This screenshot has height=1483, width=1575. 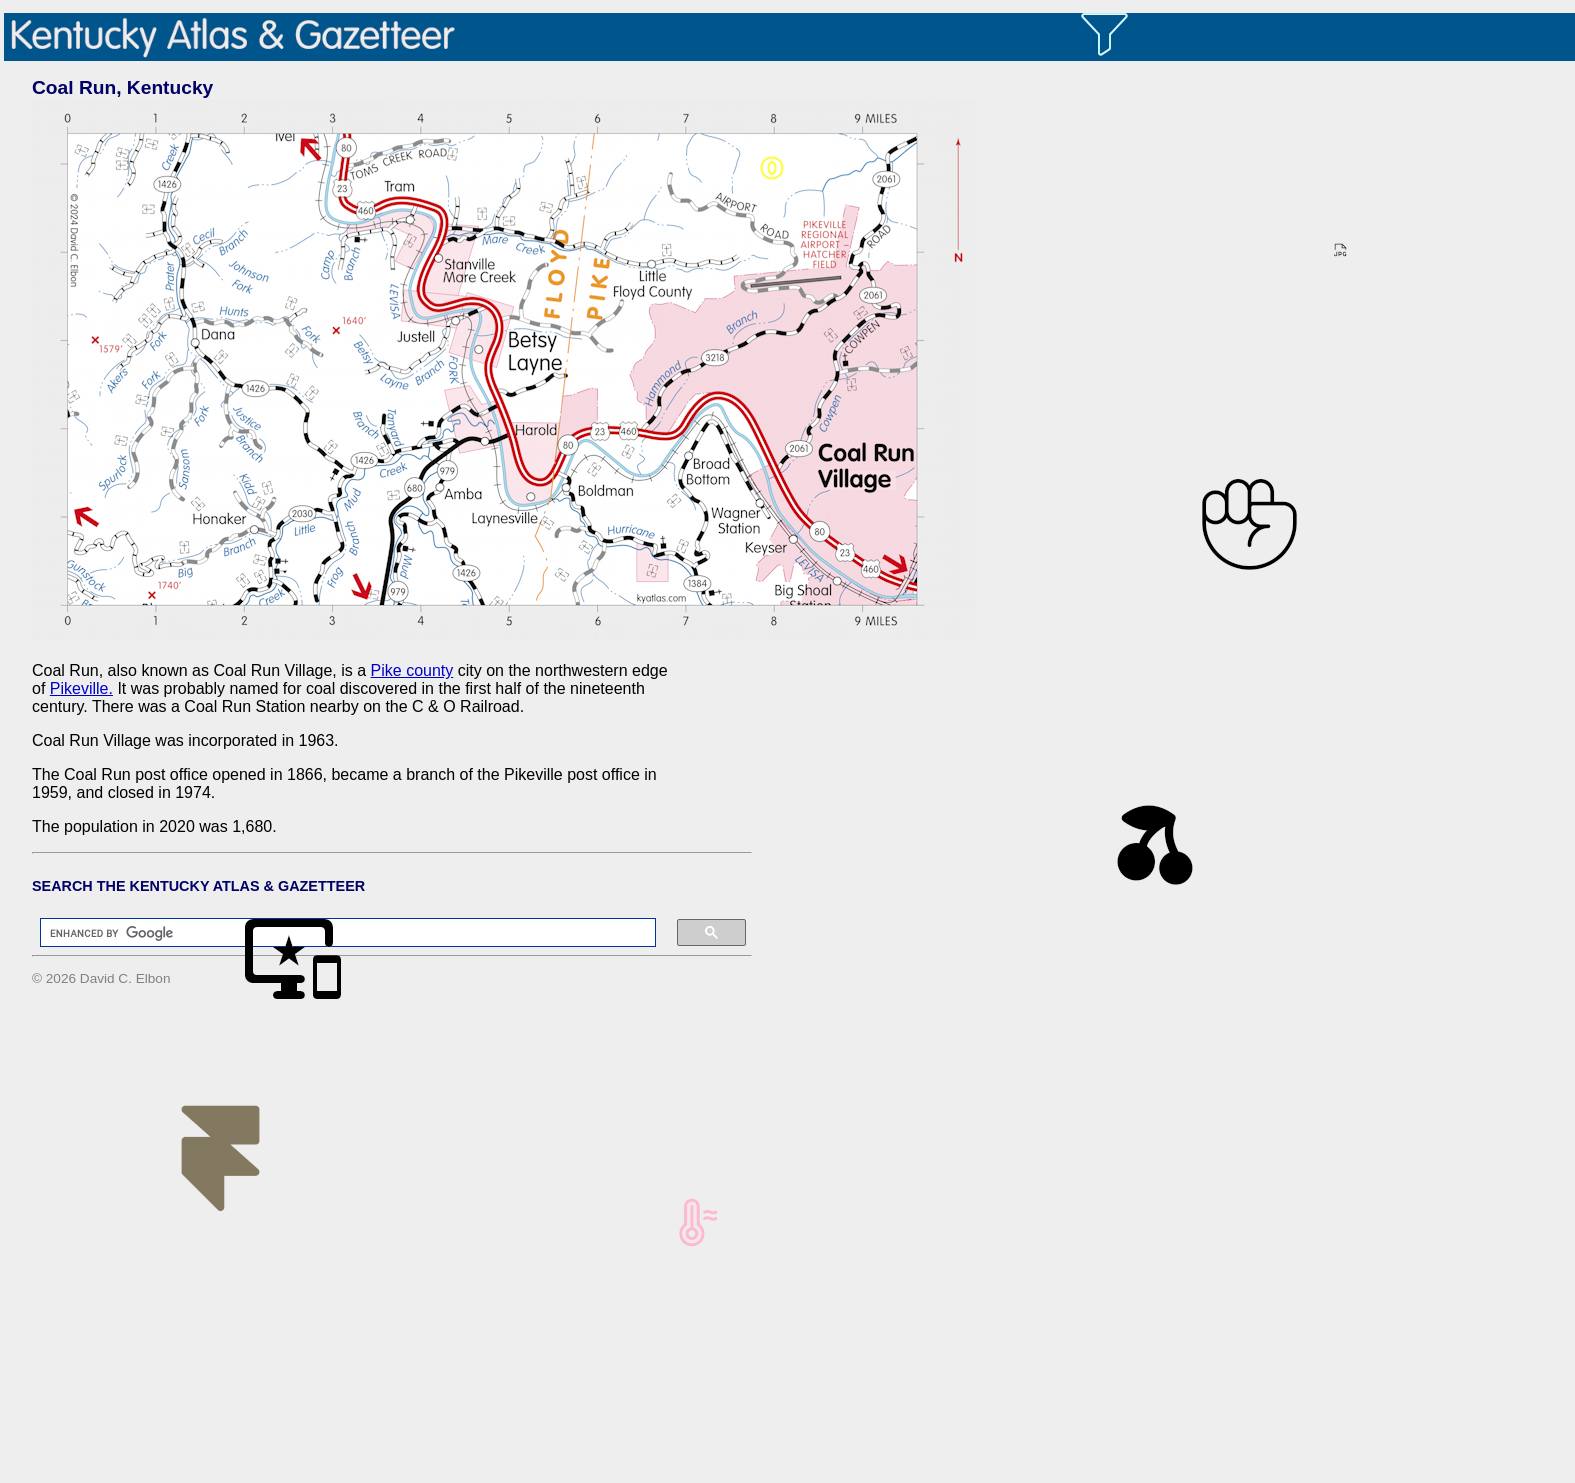 What do you see at coordinates (1104, 32) in the screenshot?
I see `filter or sort content` at bounding box center [1104, 32].